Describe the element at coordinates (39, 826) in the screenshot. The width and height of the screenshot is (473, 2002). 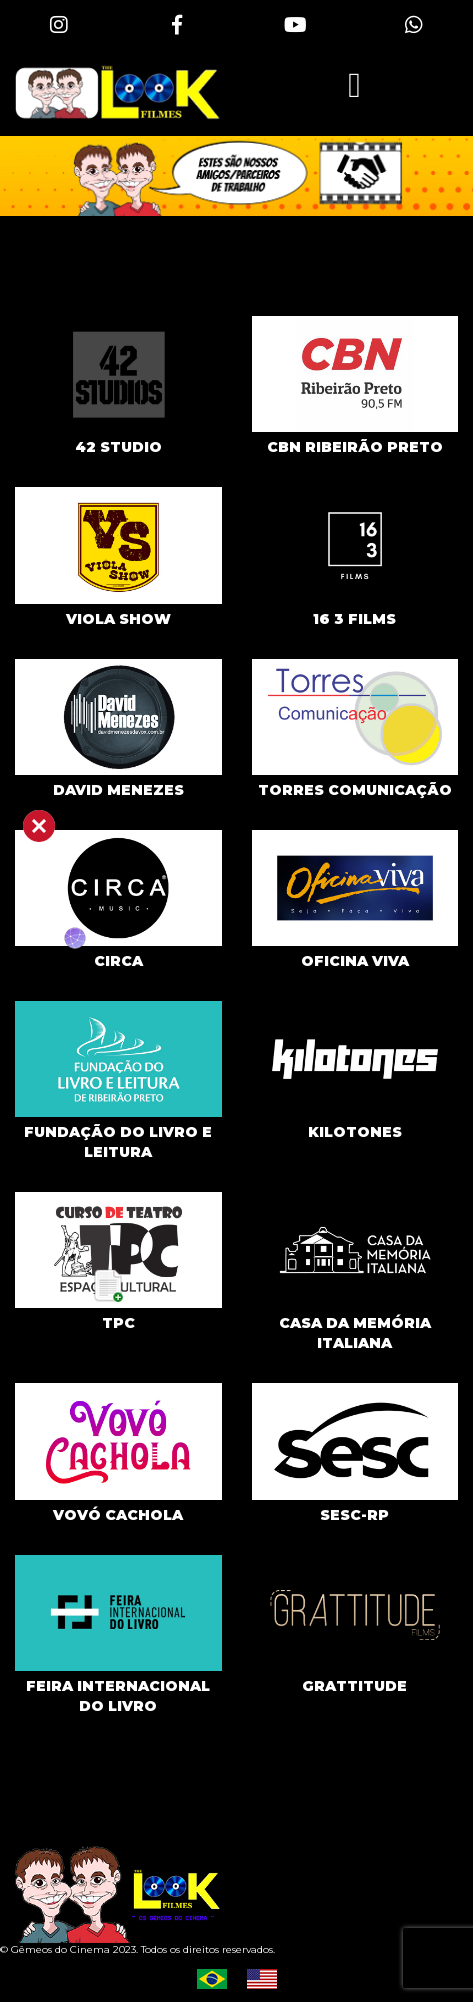
I see `cancel or close the calculator` at that location.